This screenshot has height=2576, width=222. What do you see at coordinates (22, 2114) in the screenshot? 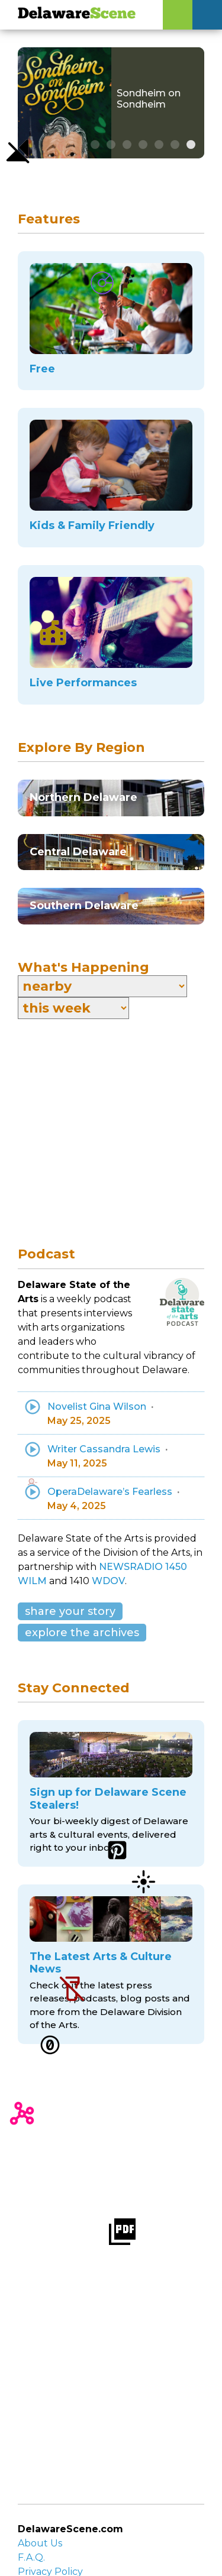
I see `view network or connection graph` at bounding box center [22, 2114].